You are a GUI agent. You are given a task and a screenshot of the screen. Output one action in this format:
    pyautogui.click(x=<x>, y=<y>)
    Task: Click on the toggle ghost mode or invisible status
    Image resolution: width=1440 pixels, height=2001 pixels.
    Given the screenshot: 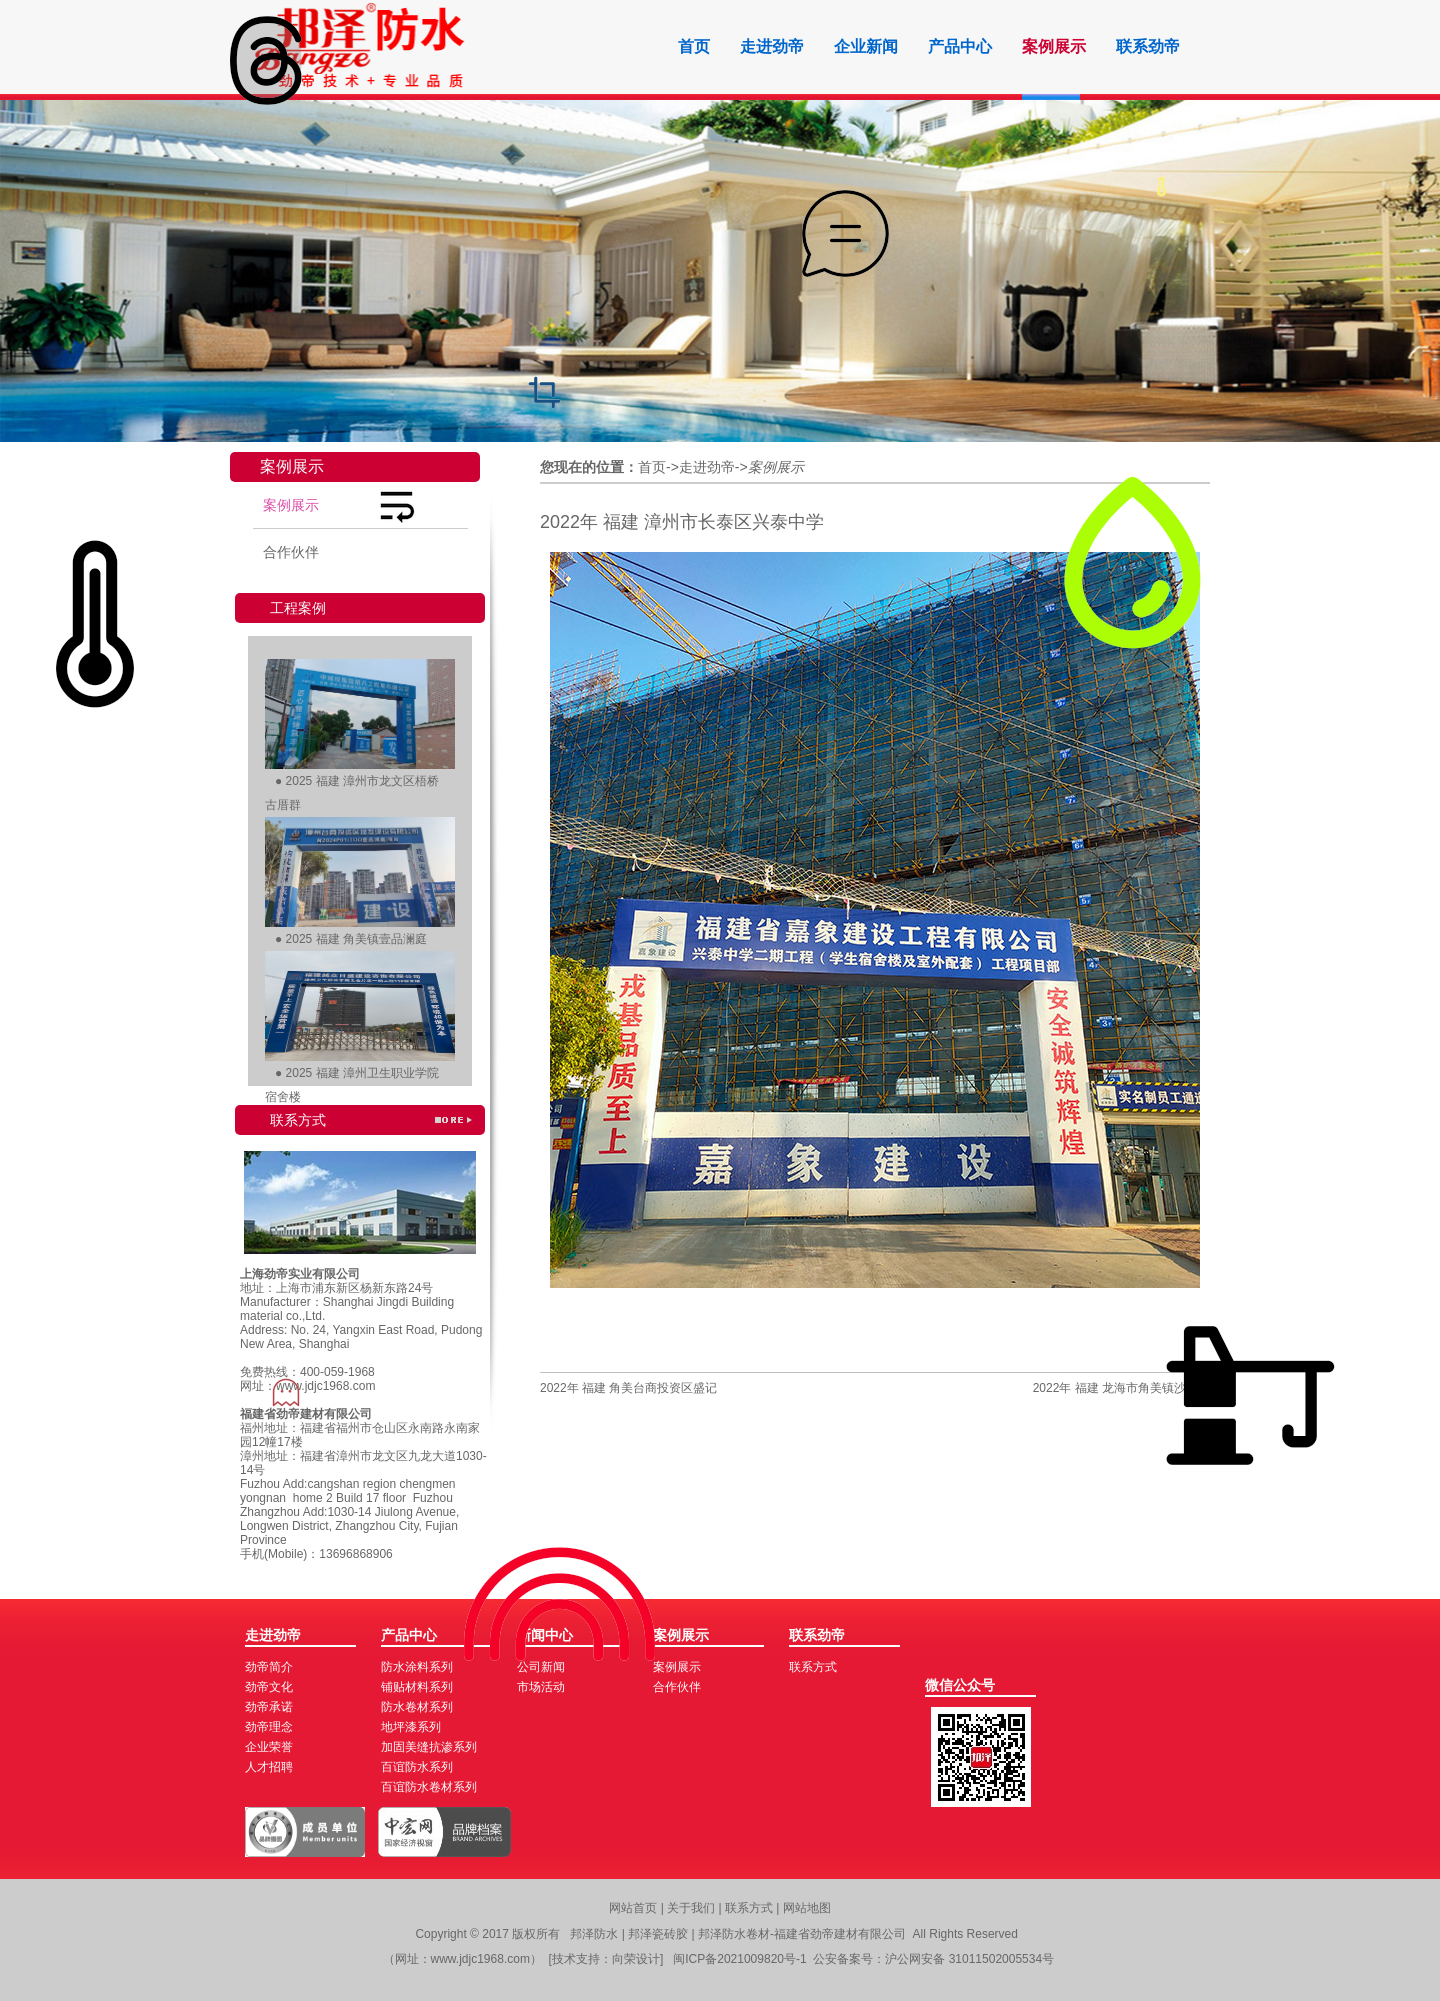 What is the action you would take?
    pyautogui.click(x=286, y=1393)
    